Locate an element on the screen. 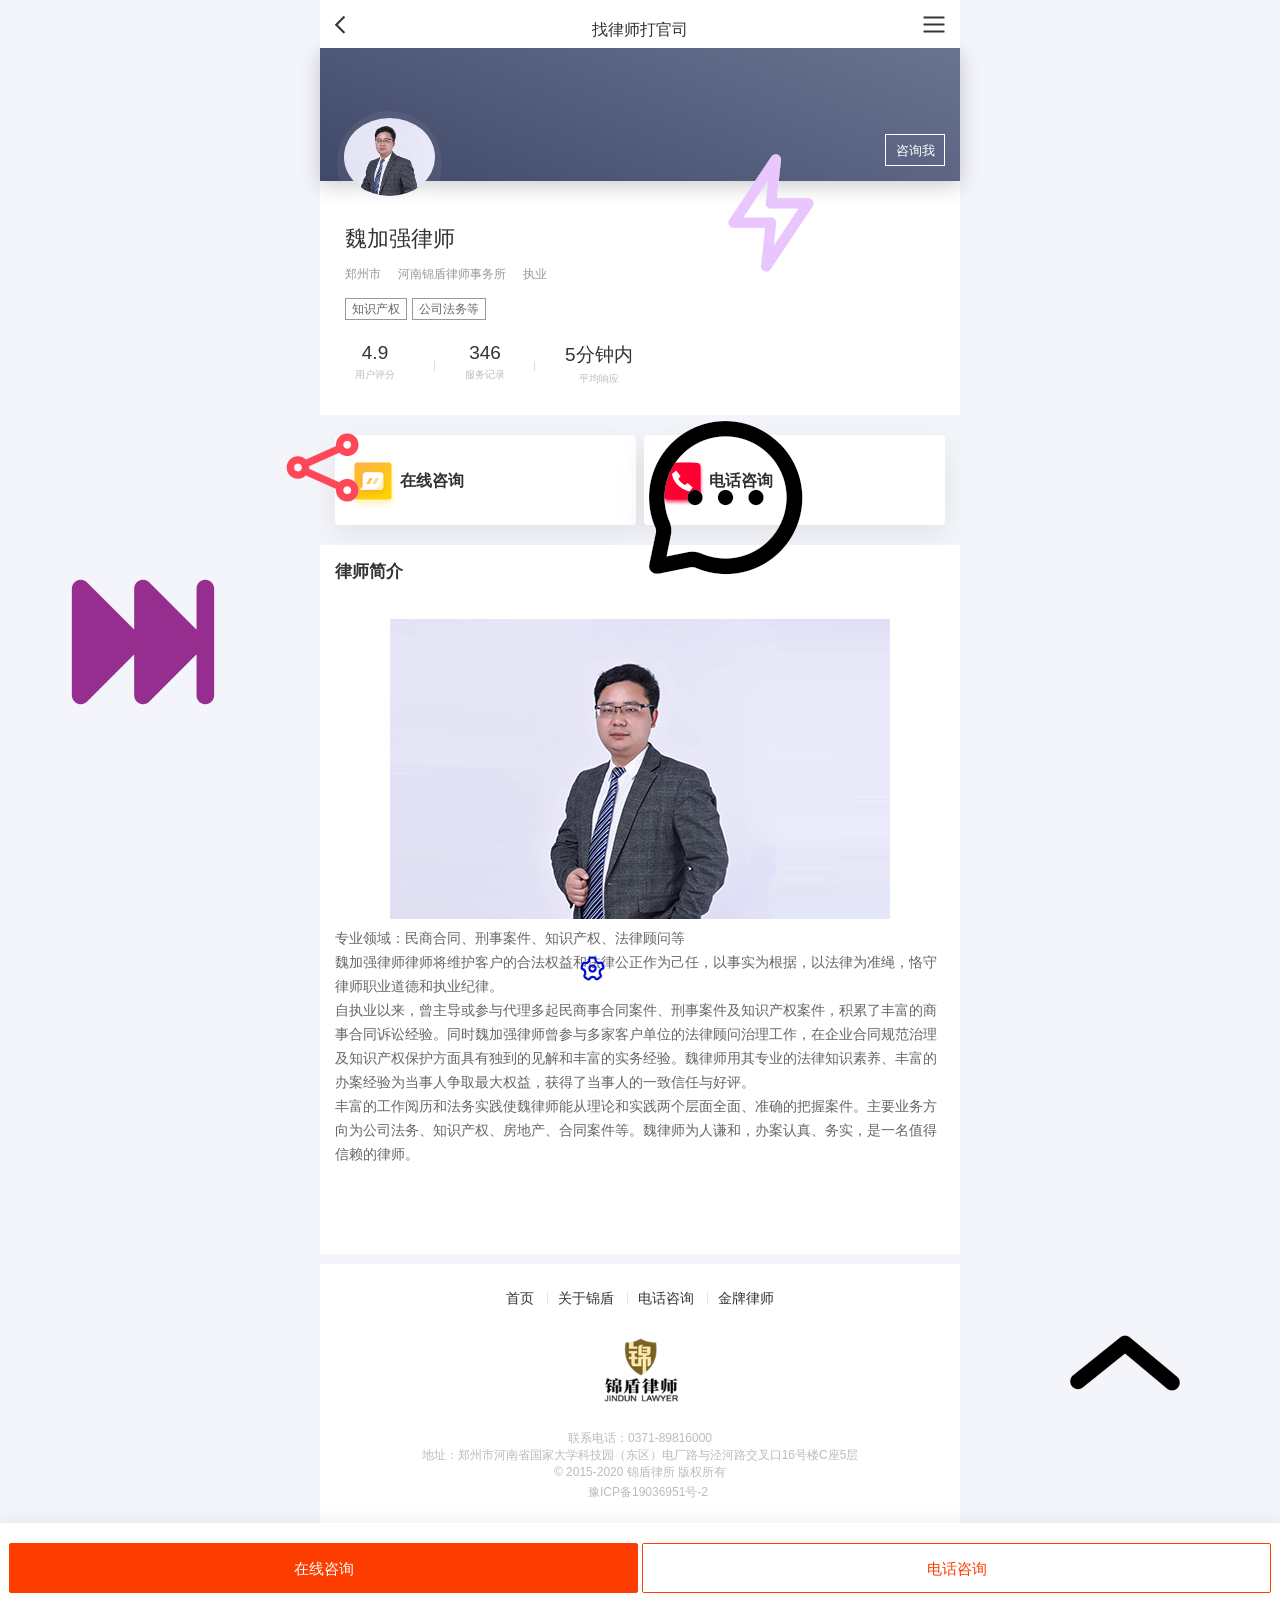  collapse an expanded section or menu is located at coordinates (1125, 1367).